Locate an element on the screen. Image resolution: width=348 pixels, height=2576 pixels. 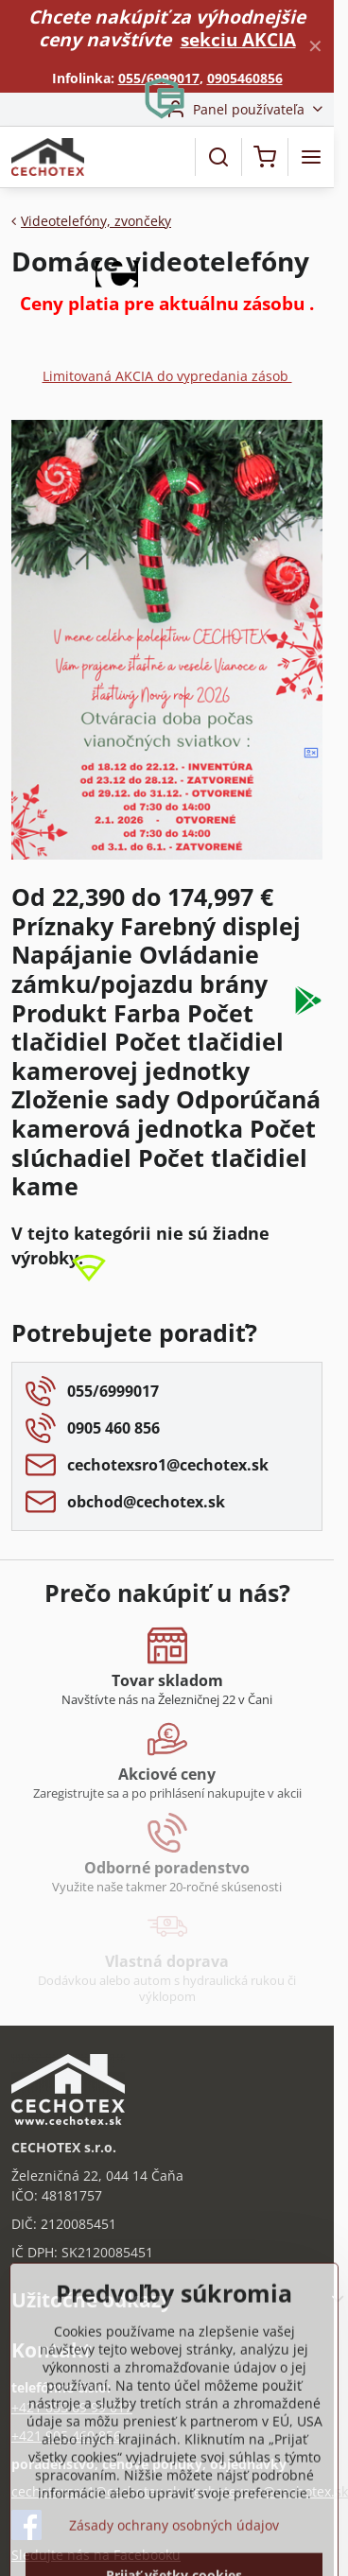
erlang programming language logo is located at coordinates (116, 273).